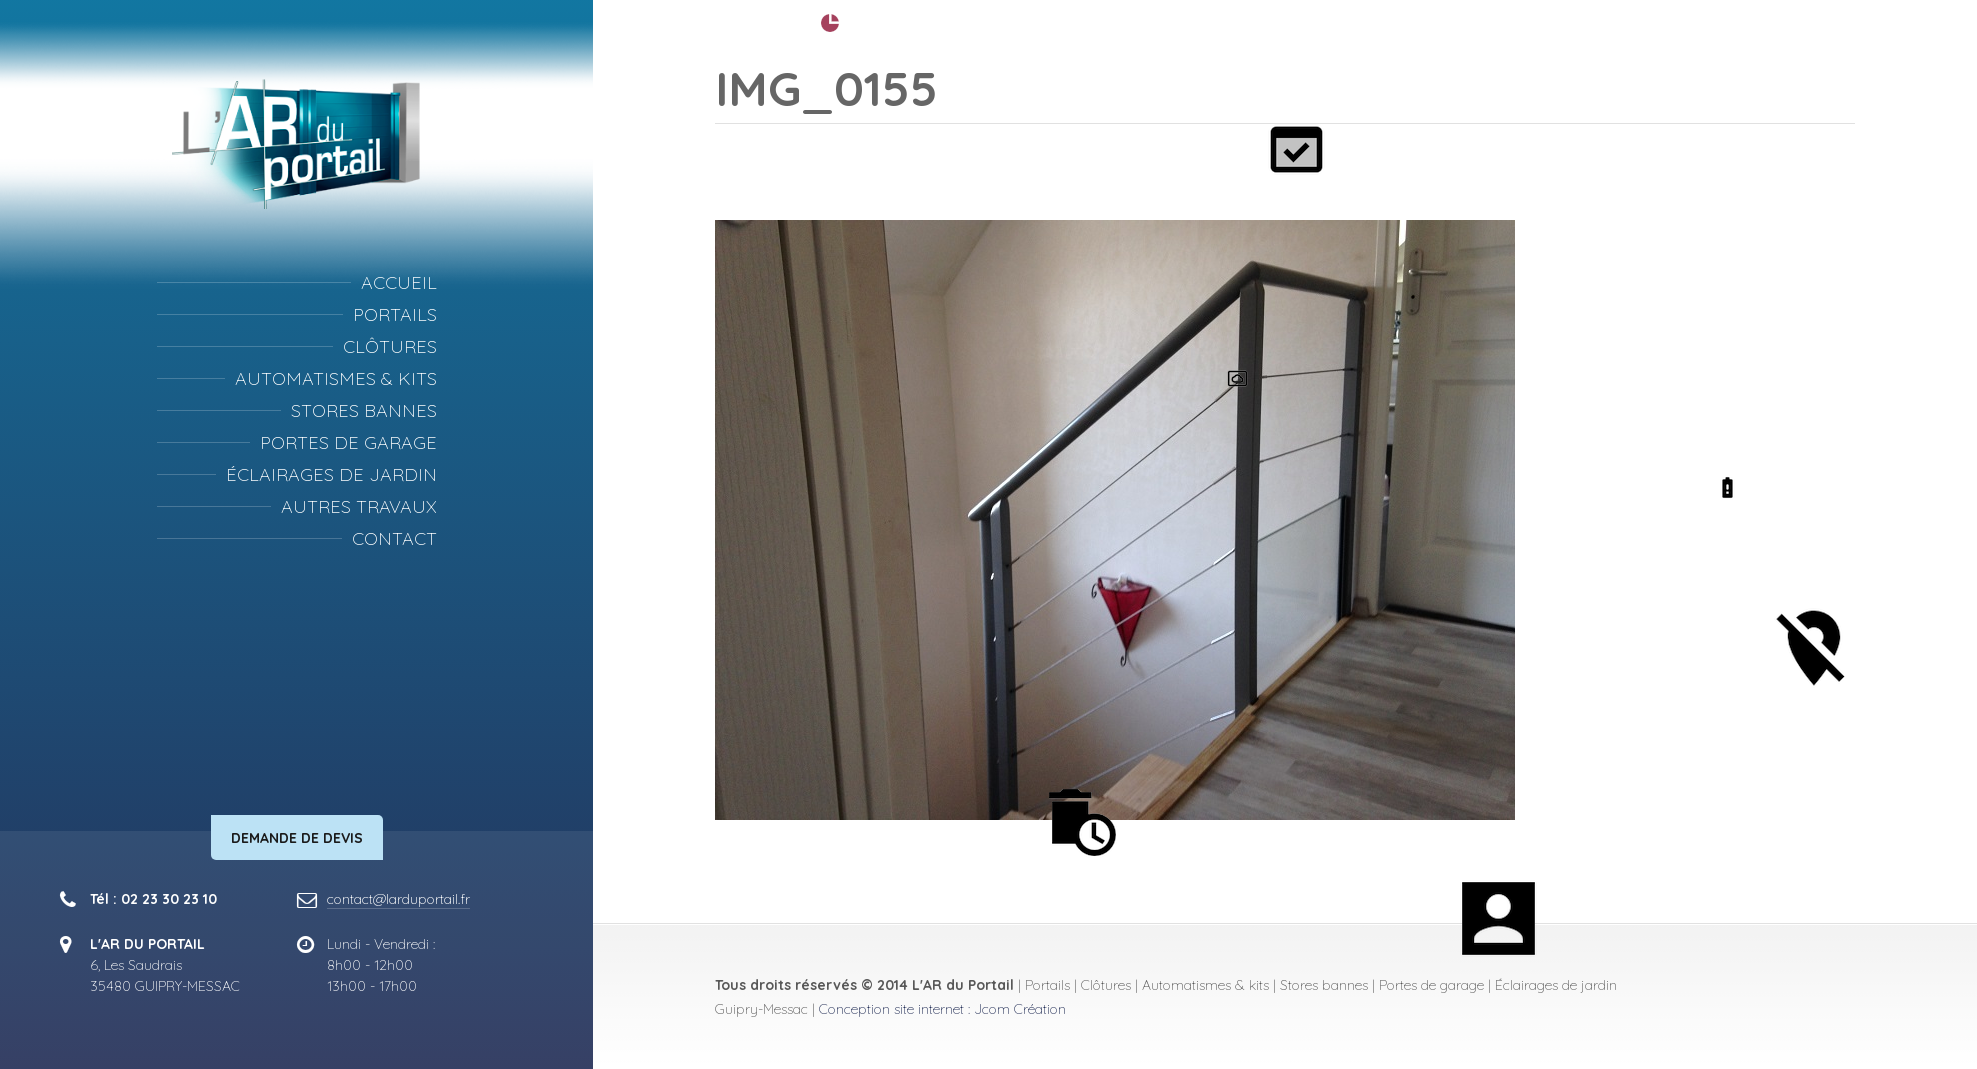 This screenshot has height=1069, width=1977. What do you see at coordinates (1237, 378) in the screenshot?
I see `access daydream or screensaver settings` at bounding box center [1237, 378].